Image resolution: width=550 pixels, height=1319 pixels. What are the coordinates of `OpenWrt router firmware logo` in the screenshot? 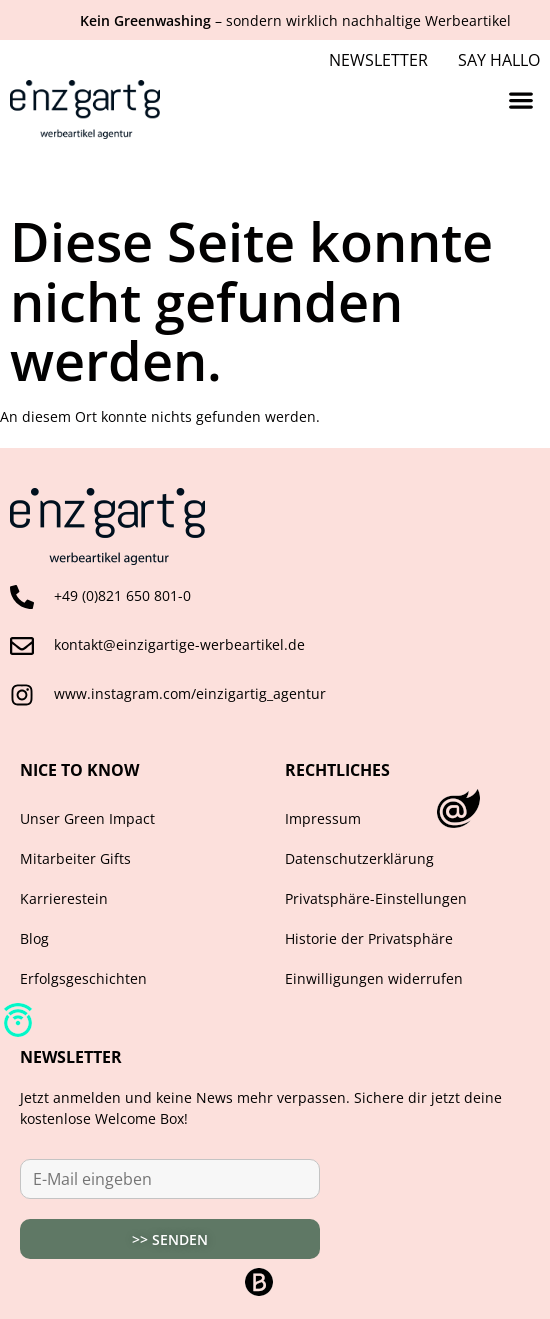 It's located at (18, 1020).